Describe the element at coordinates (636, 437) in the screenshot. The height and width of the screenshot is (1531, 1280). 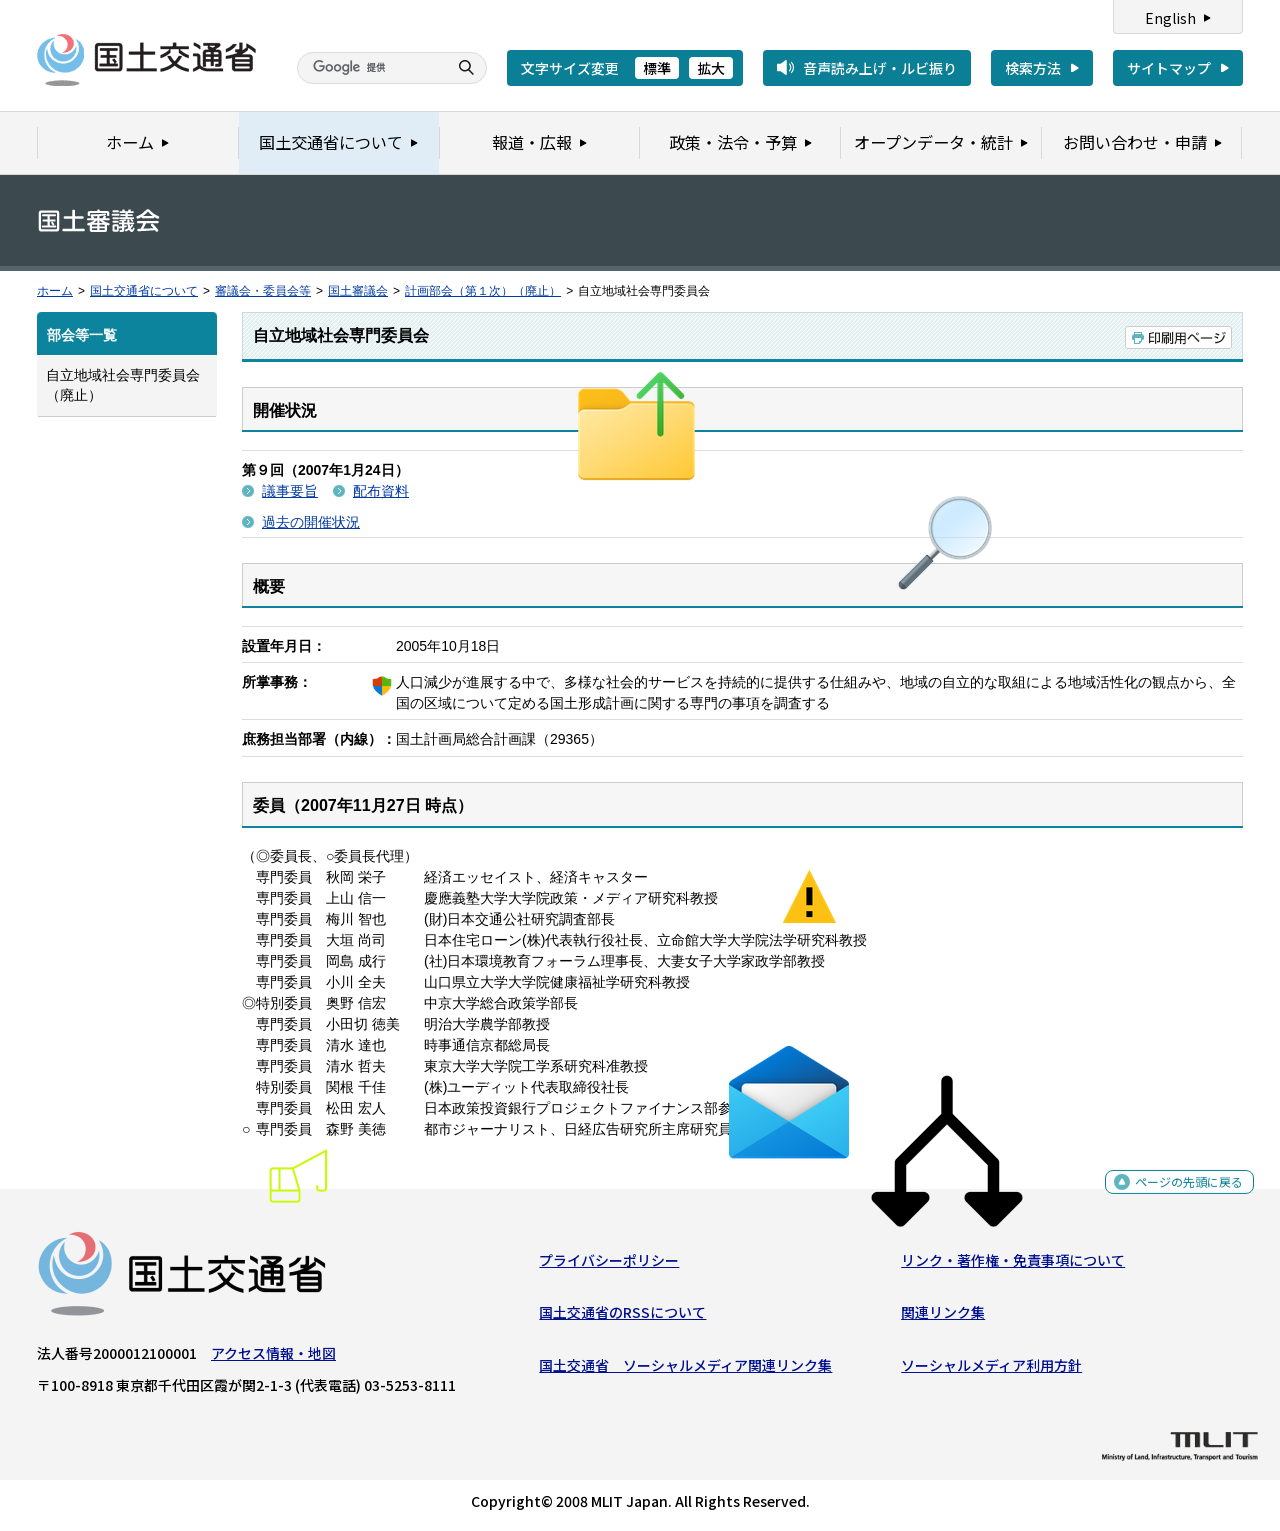
I see `upload files to a location-based folder` at that location.